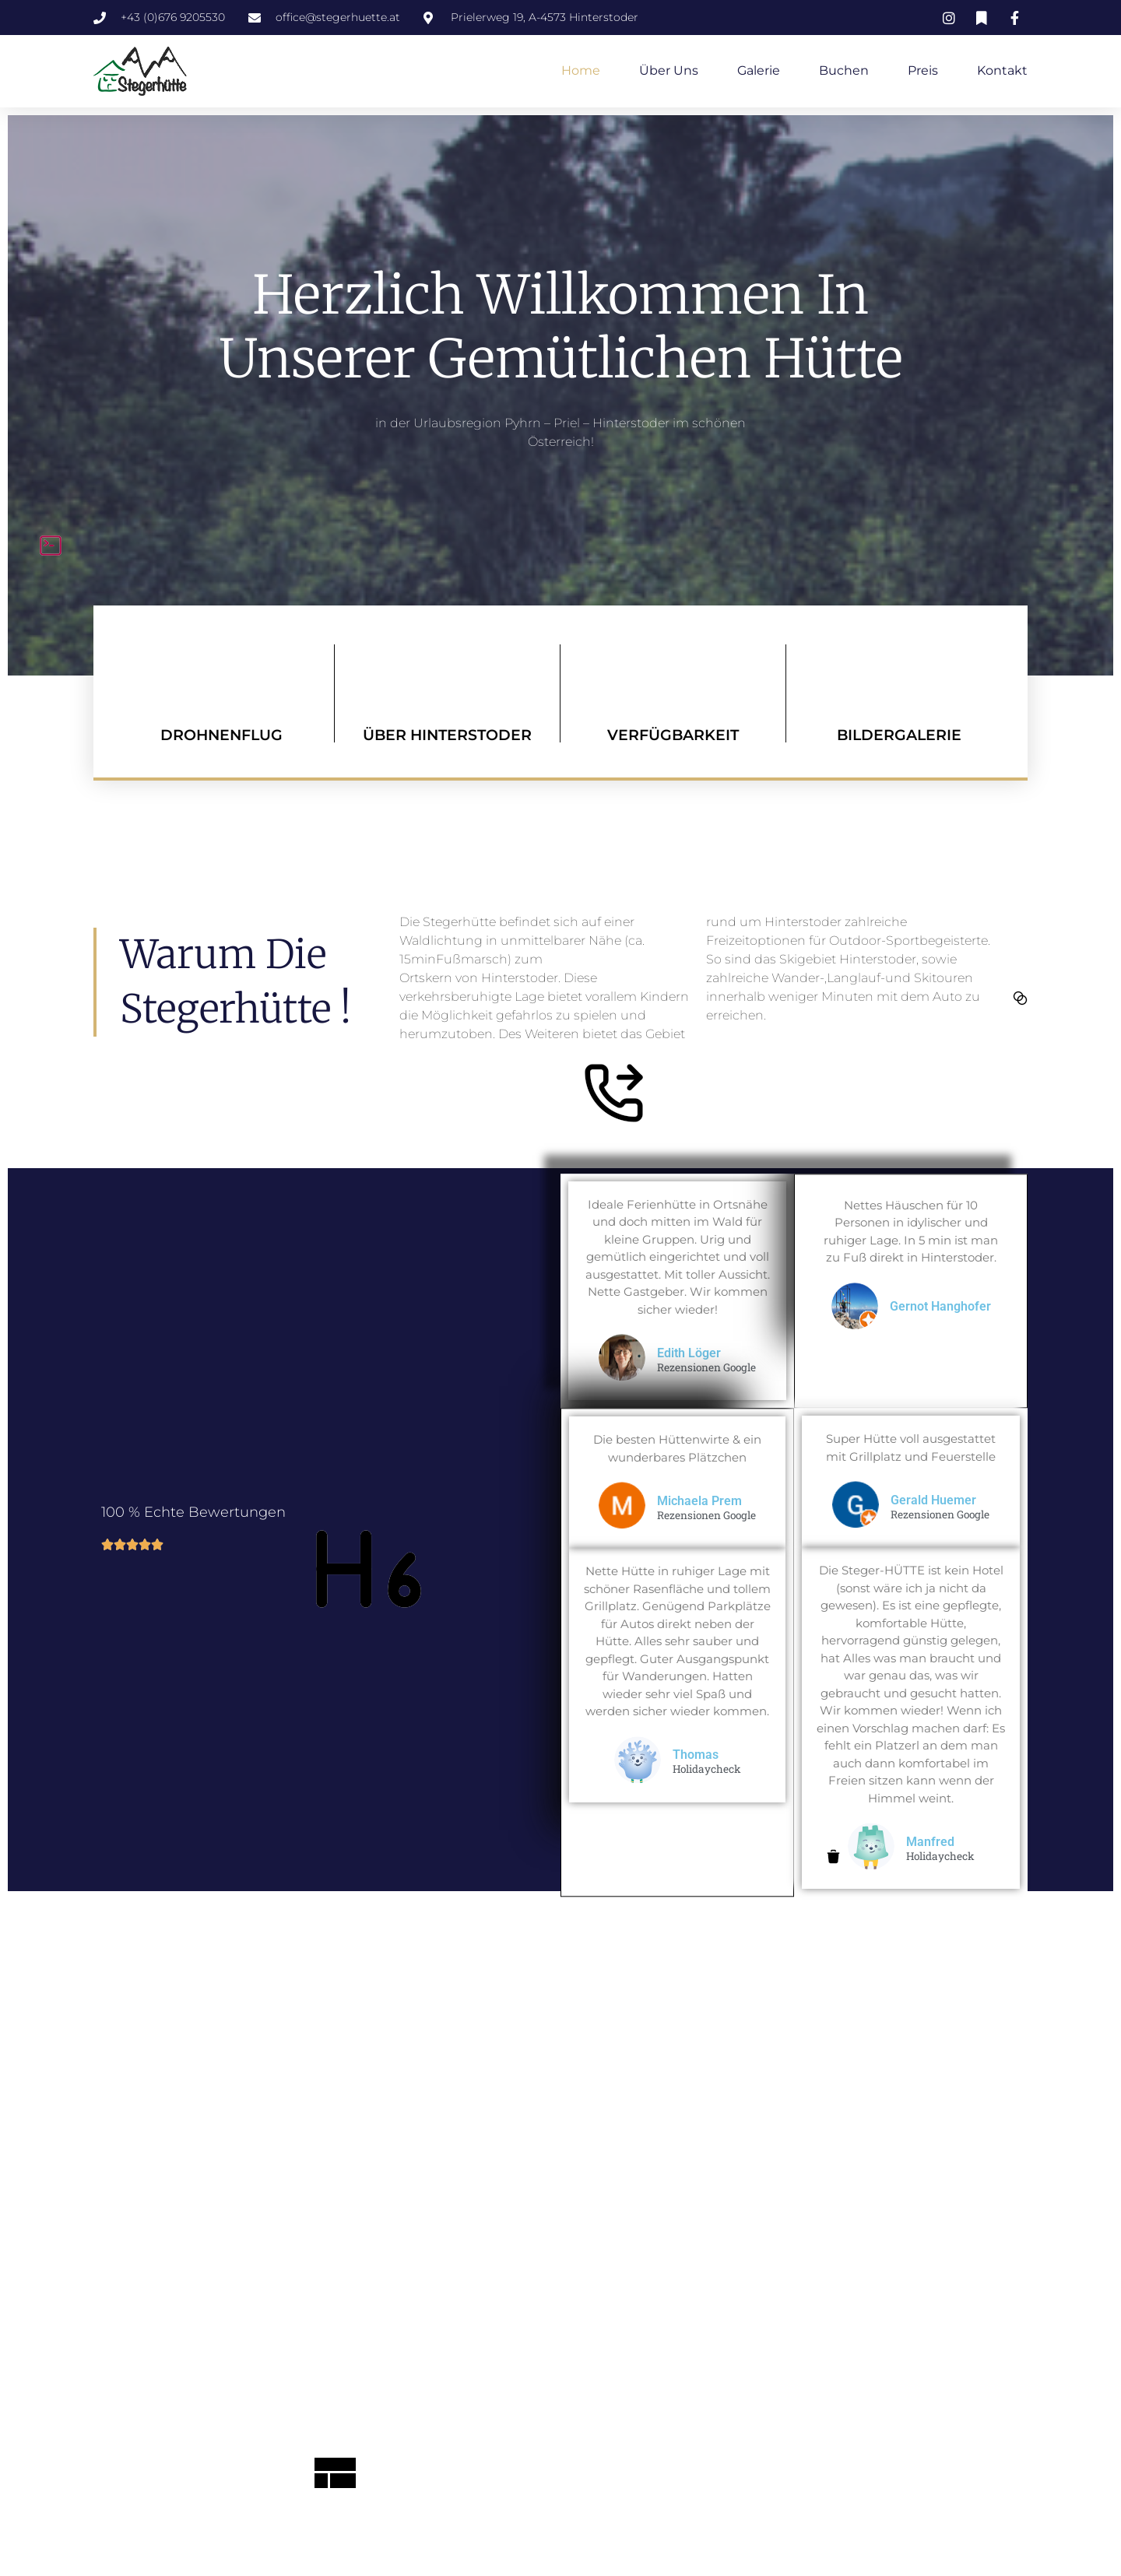 The width and height of the screenshot is (1121, 2576). Describe the element at coordinates (51, 546) in the screenshot. I see `open command line or terminal` at that location.